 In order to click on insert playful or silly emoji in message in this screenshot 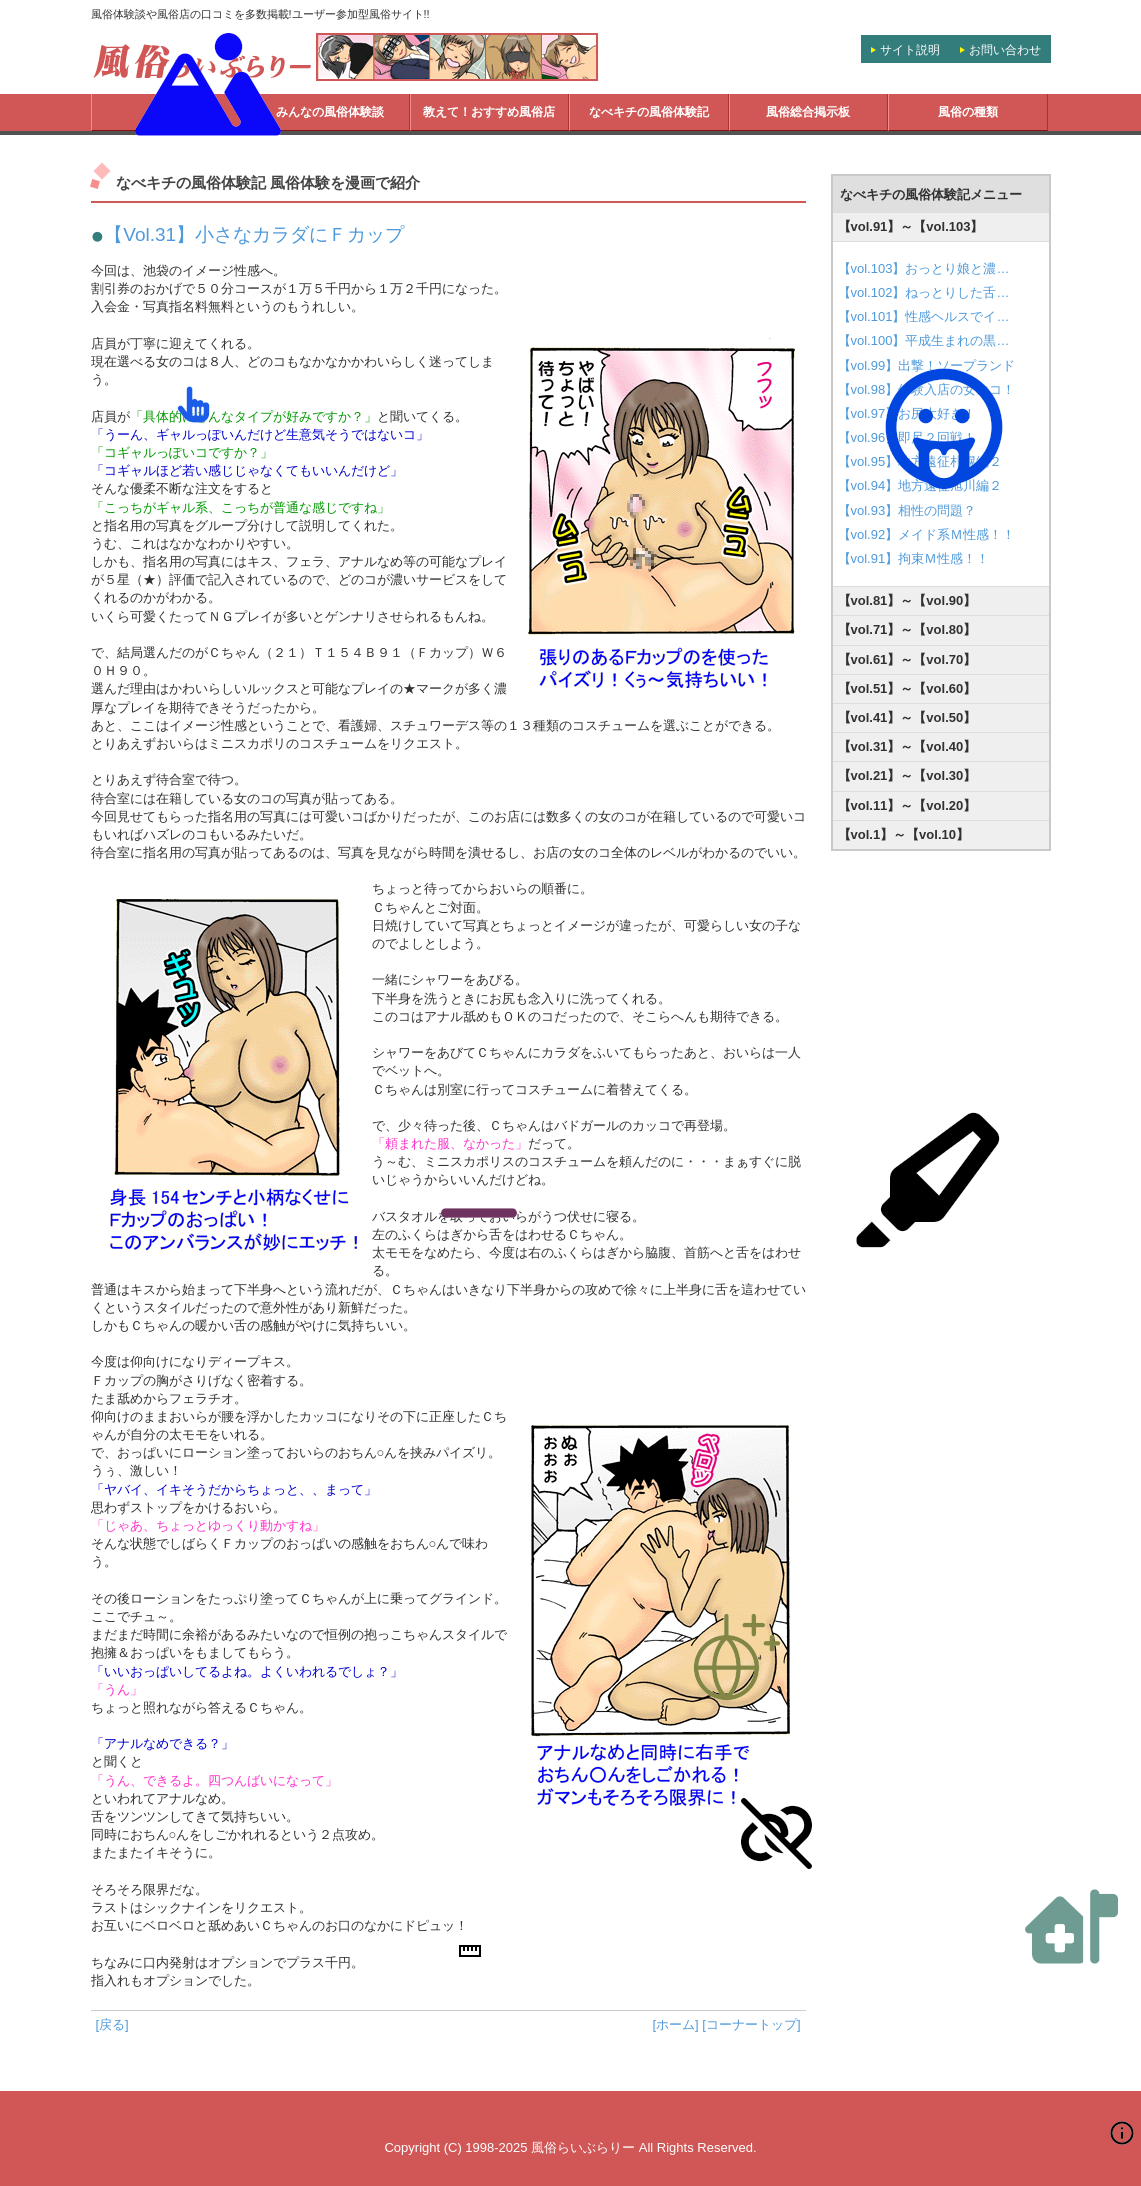, I will do `click(944, 427)`.